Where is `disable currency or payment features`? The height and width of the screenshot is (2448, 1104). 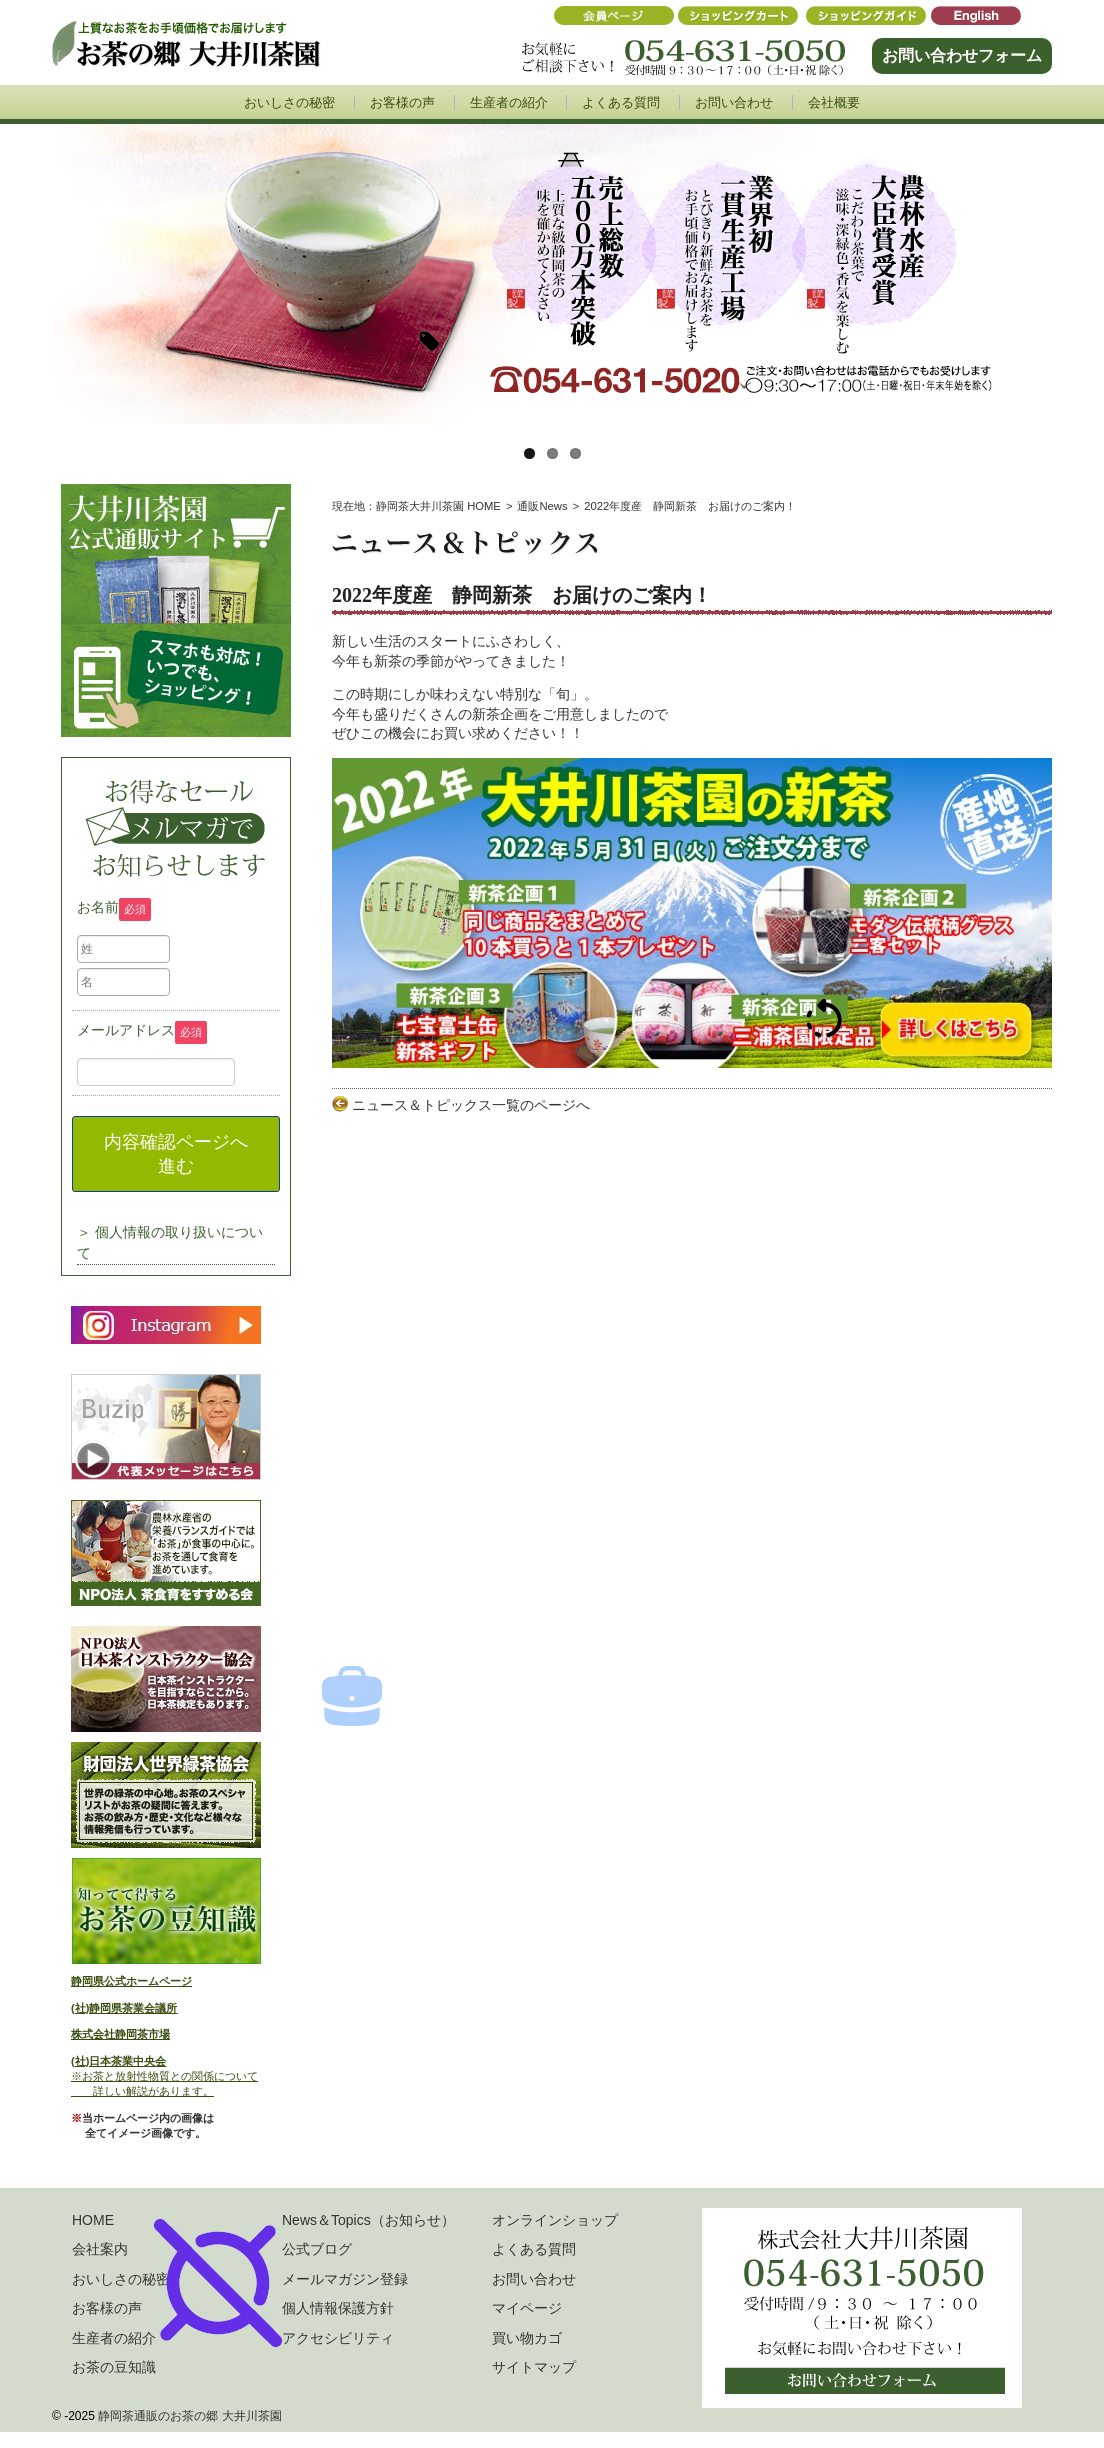 disable currency or payment features is located at coordinates (218, 2283).